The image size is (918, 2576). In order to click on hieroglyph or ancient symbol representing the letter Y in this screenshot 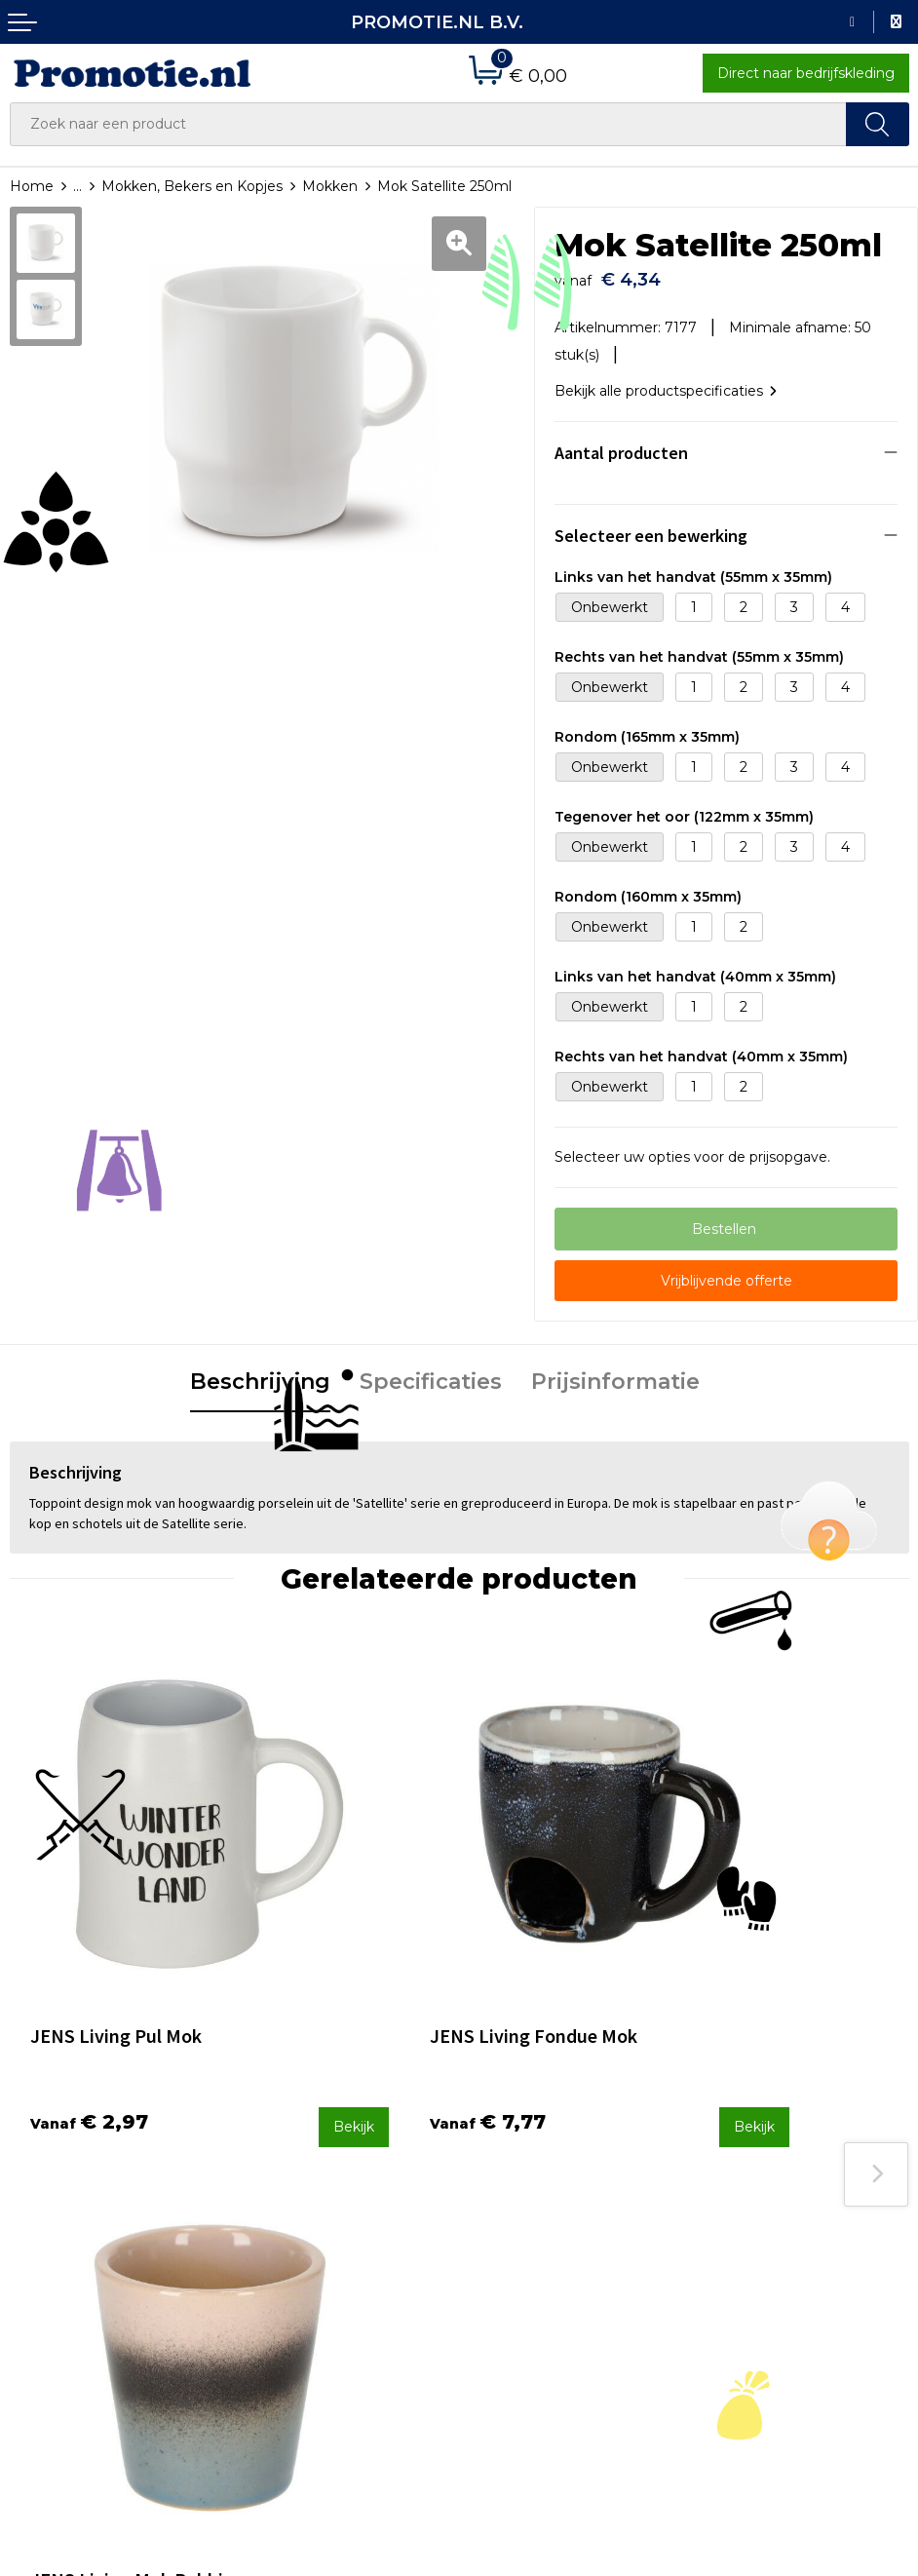, I will do `click(526, 282)`.